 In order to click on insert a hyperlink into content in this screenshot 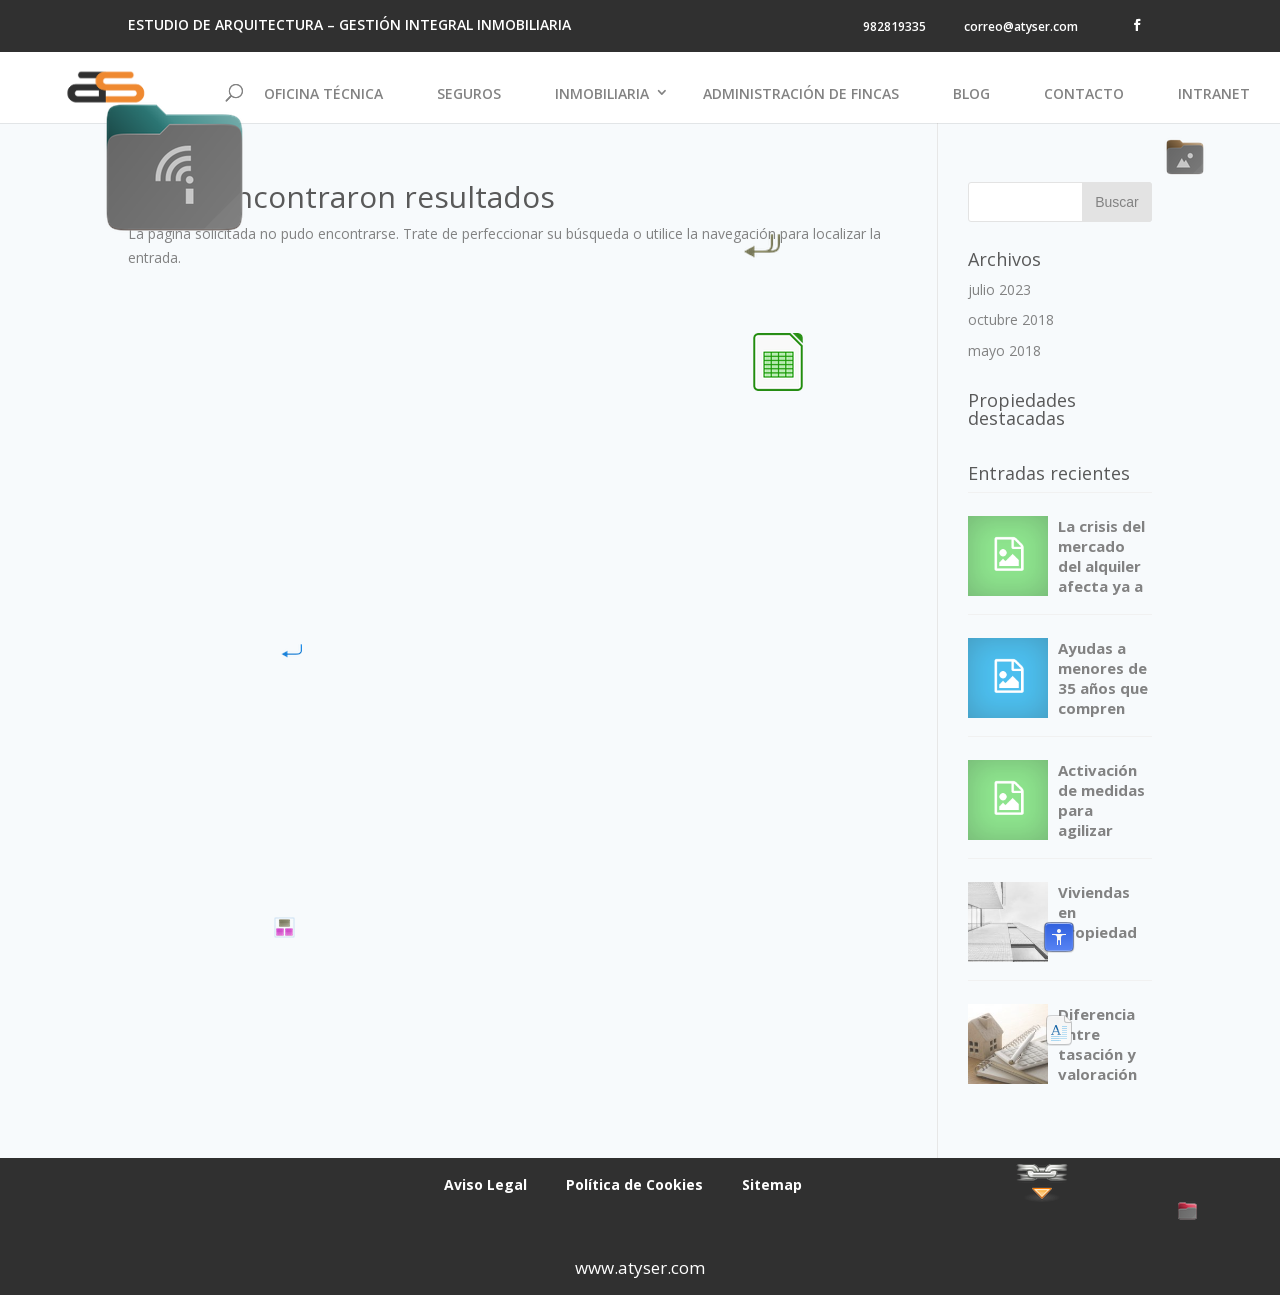, I will do `click(1042, 1176)`.